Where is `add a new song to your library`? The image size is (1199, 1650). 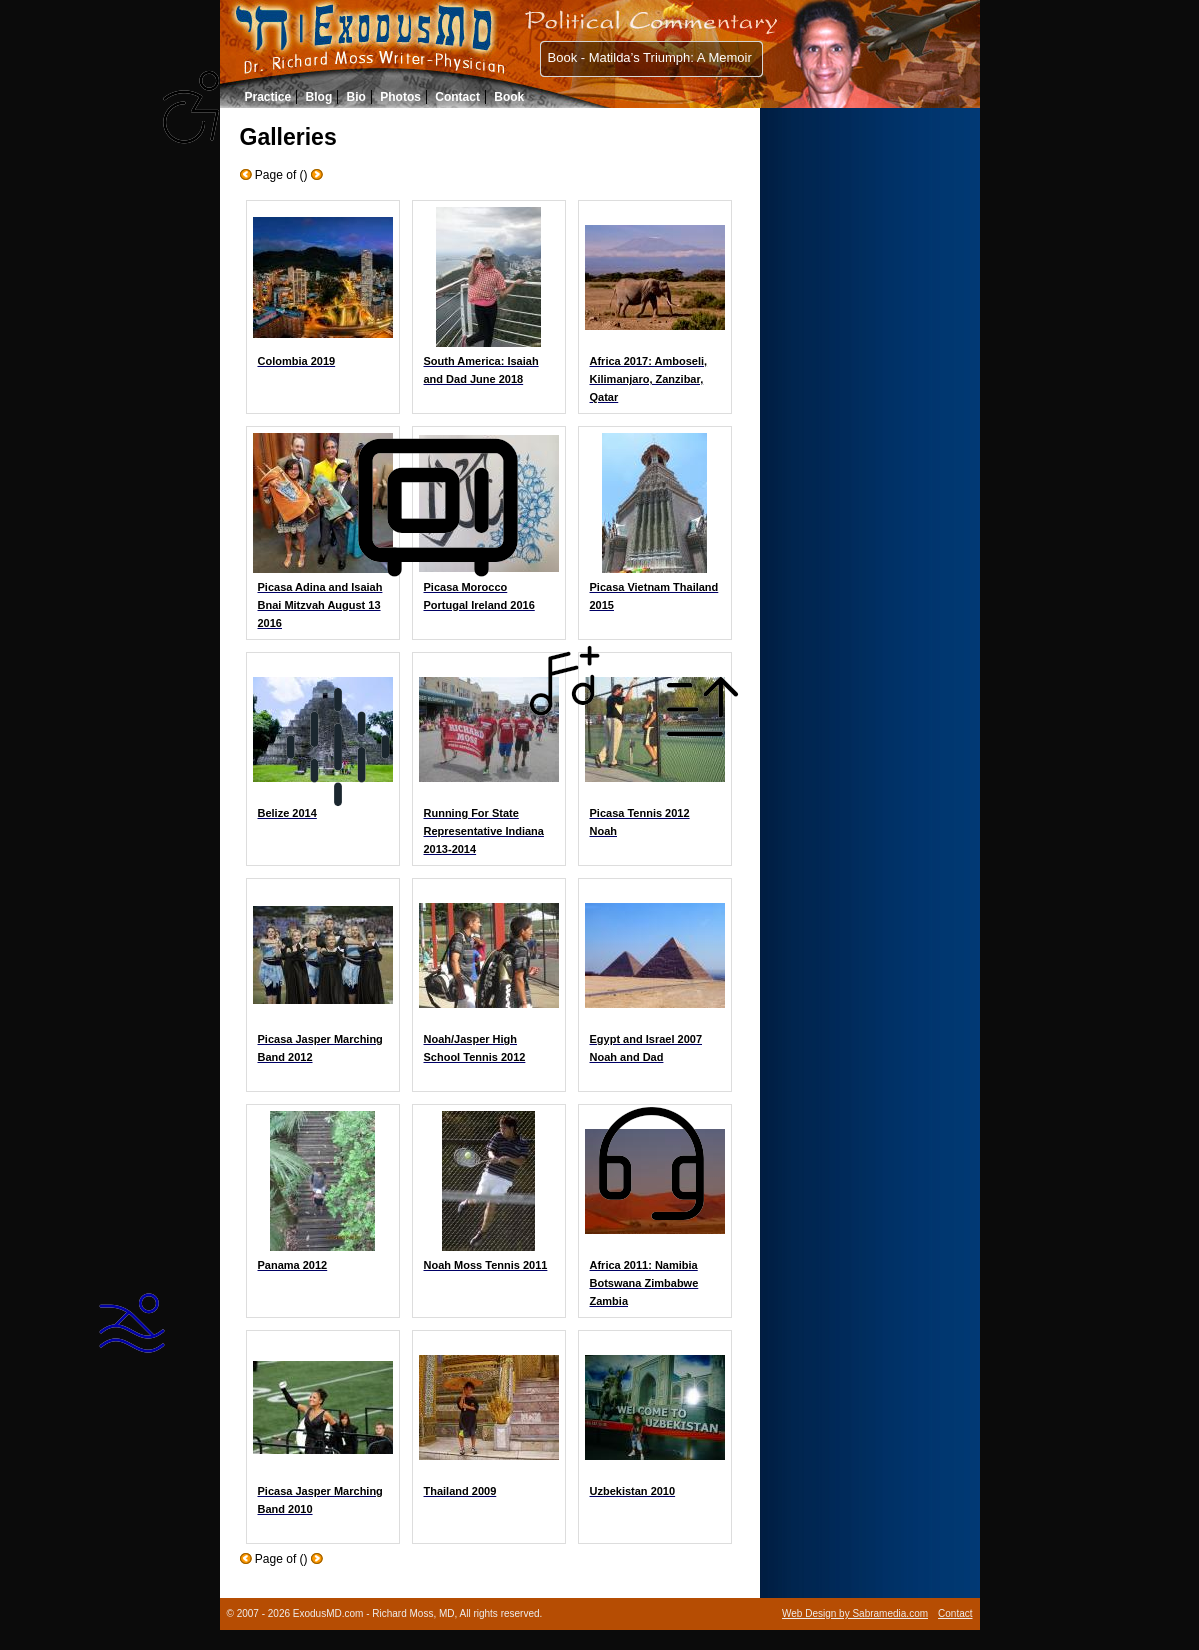
add a new song to your library is located at coordinates (566, 682).